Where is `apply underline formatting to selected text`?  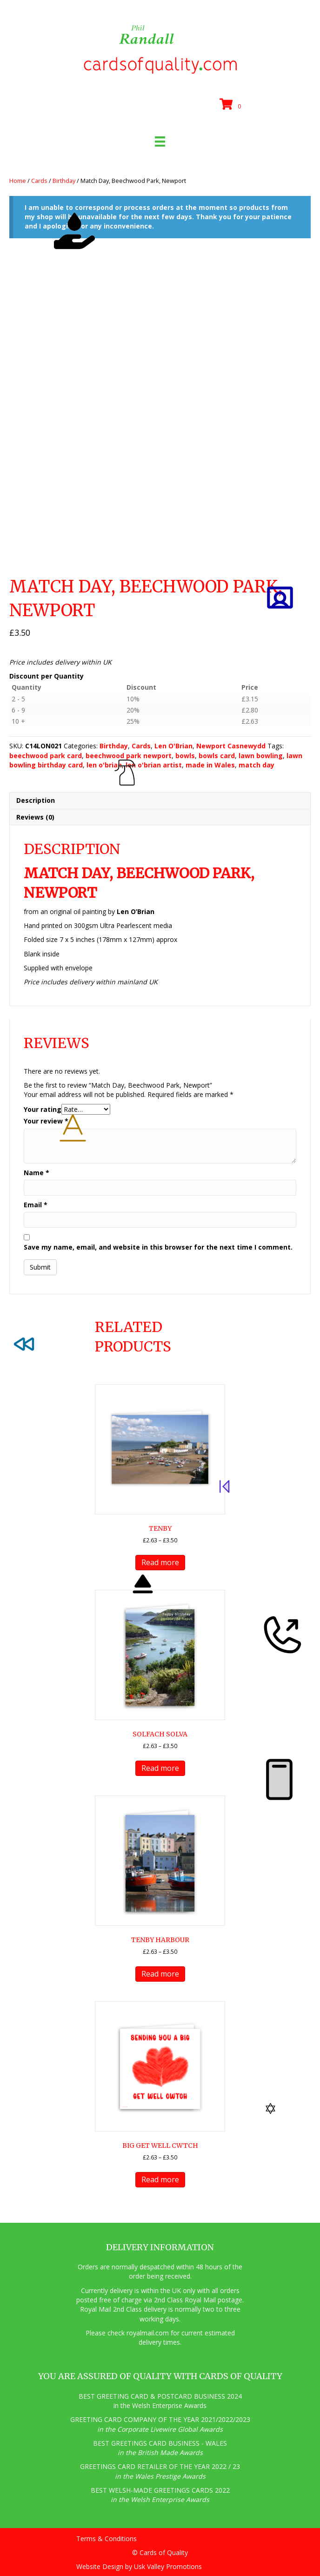
apply underline formatting to selected text is located at coordinates (73, 1128).